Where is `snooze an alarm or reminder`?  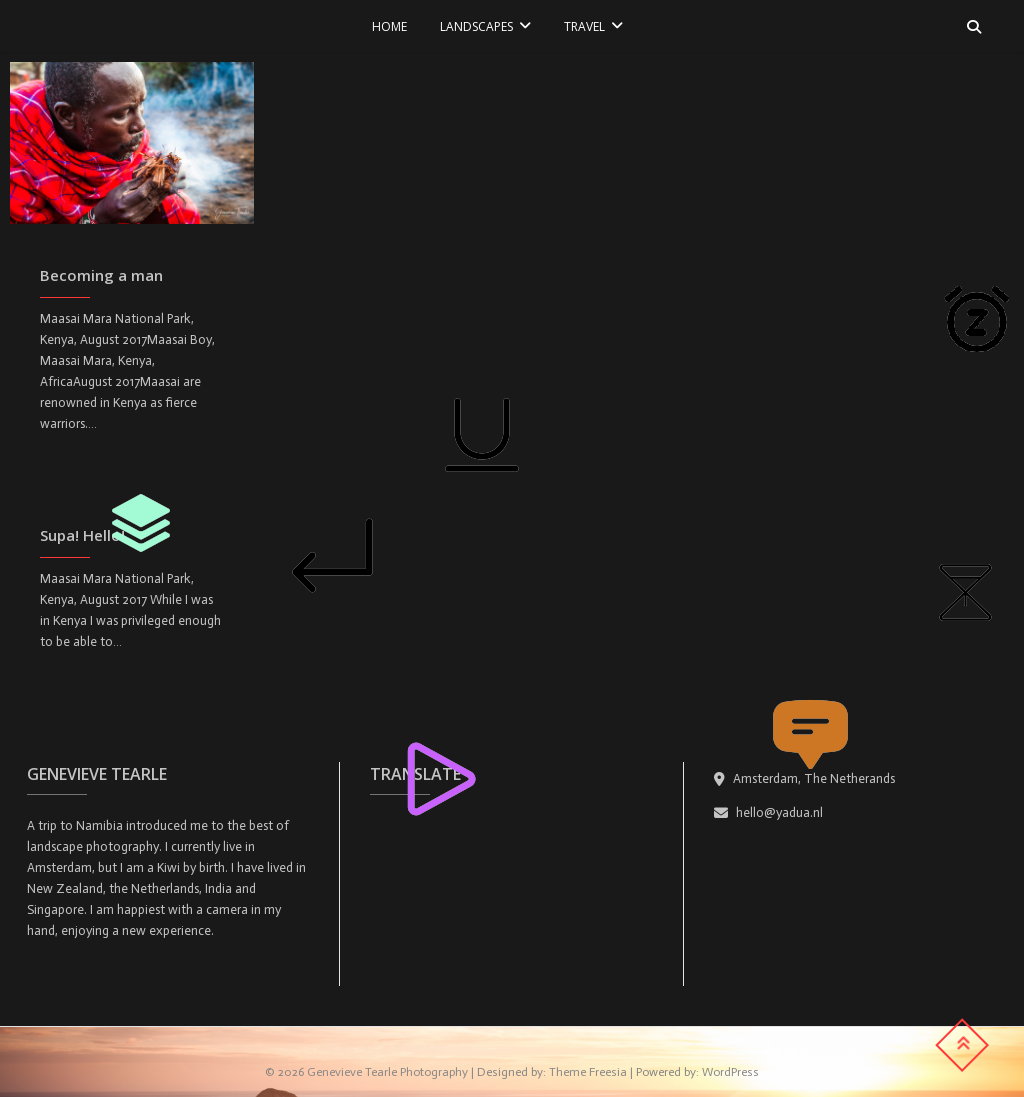 snooze an alarm or reminder is located at coordinates (977, 319).